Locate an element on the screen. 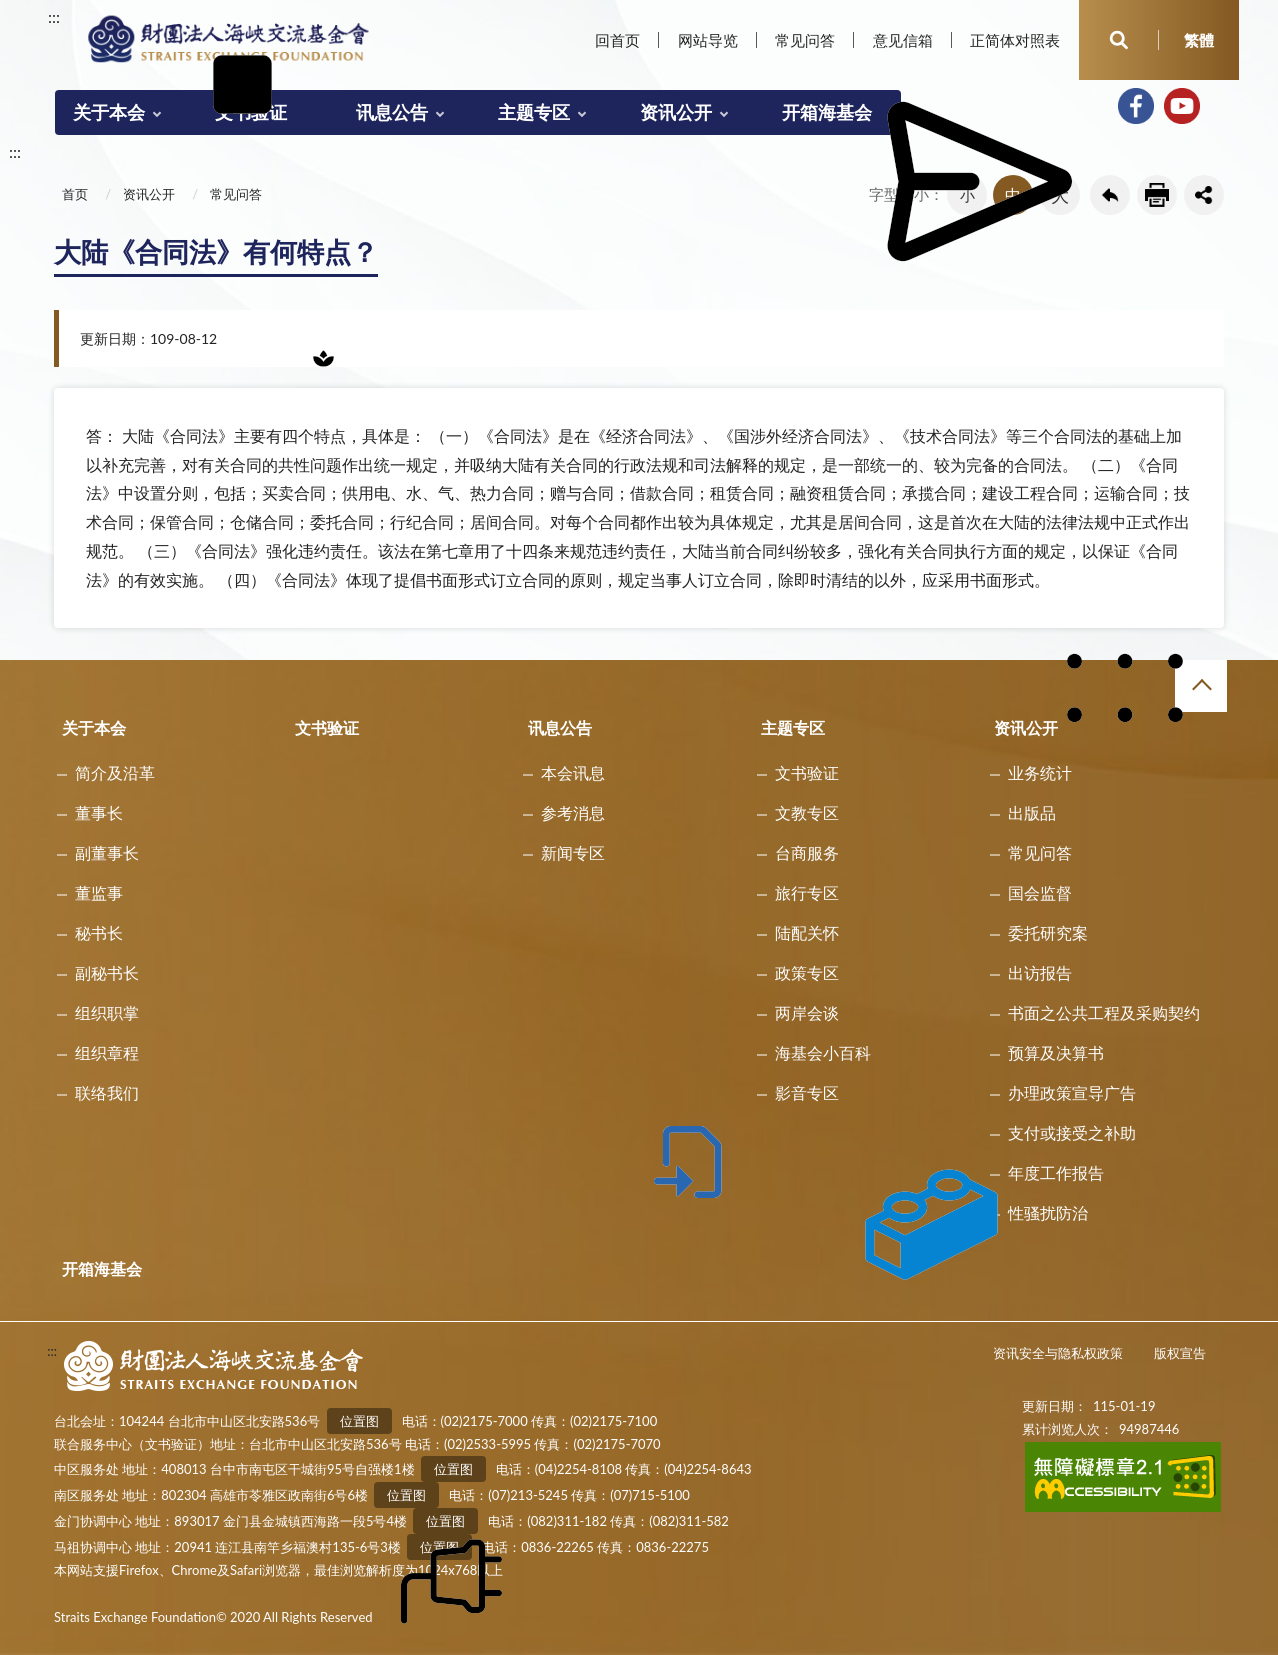 The width and height of the screenshot is (1278, 1655). access building or construction features is located at coordinates (931, 1222).